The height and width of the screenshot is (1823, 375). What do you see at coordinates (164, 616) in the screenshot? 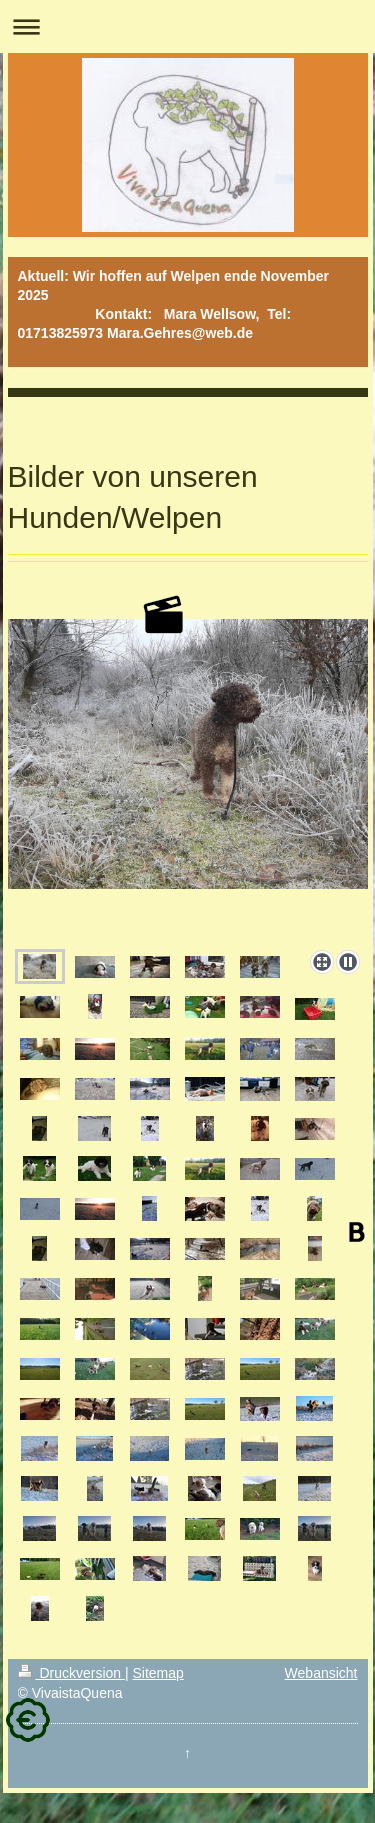
I see `access video or movie content` at bounding box center [164, 616].